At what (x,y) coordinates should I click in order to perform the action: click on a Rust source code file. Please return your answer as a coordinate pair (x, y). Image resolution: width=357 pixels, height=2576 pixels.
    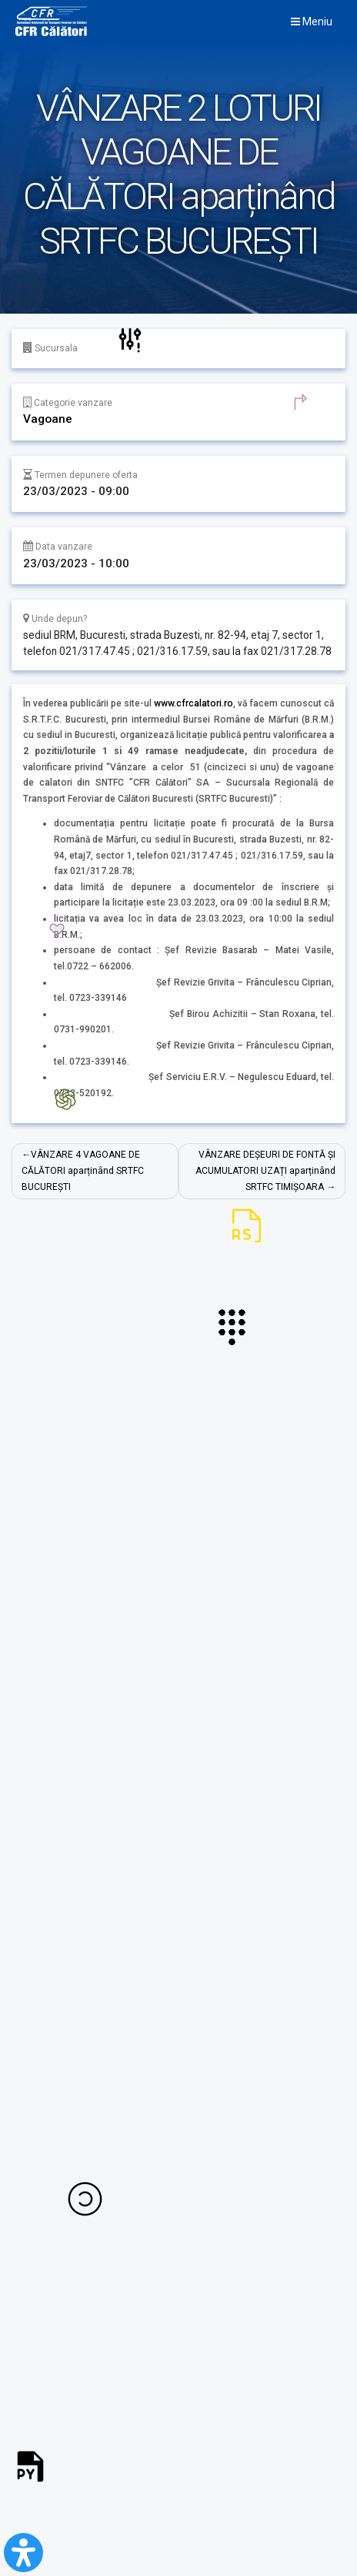
    Looking at the image, I should click on (246, 1225).